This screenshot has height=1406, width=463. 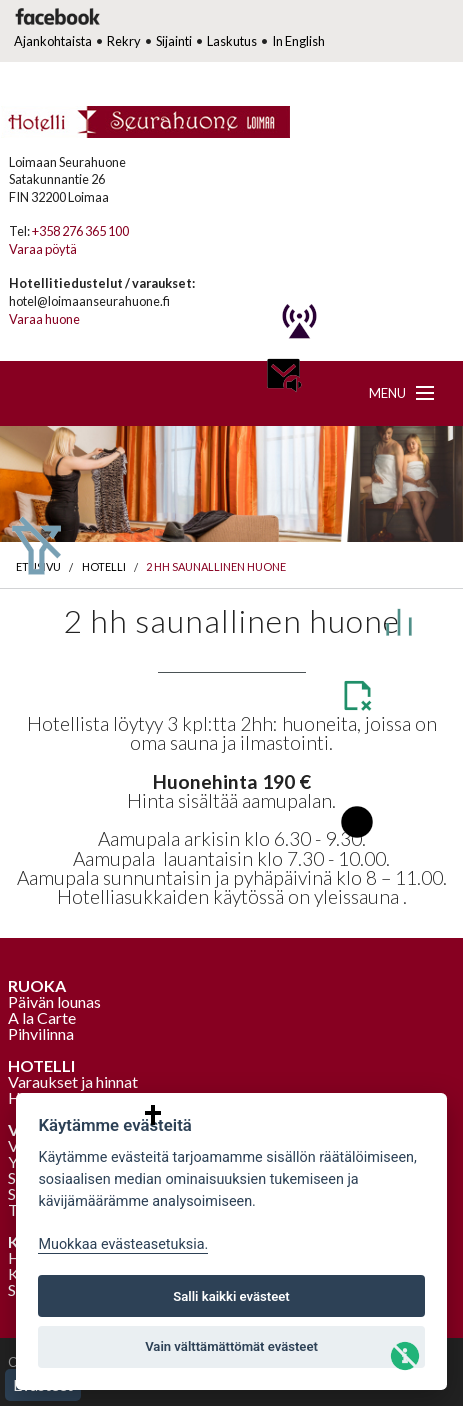 I want to click on view analytics and statistics, so click(x=399, y=623).